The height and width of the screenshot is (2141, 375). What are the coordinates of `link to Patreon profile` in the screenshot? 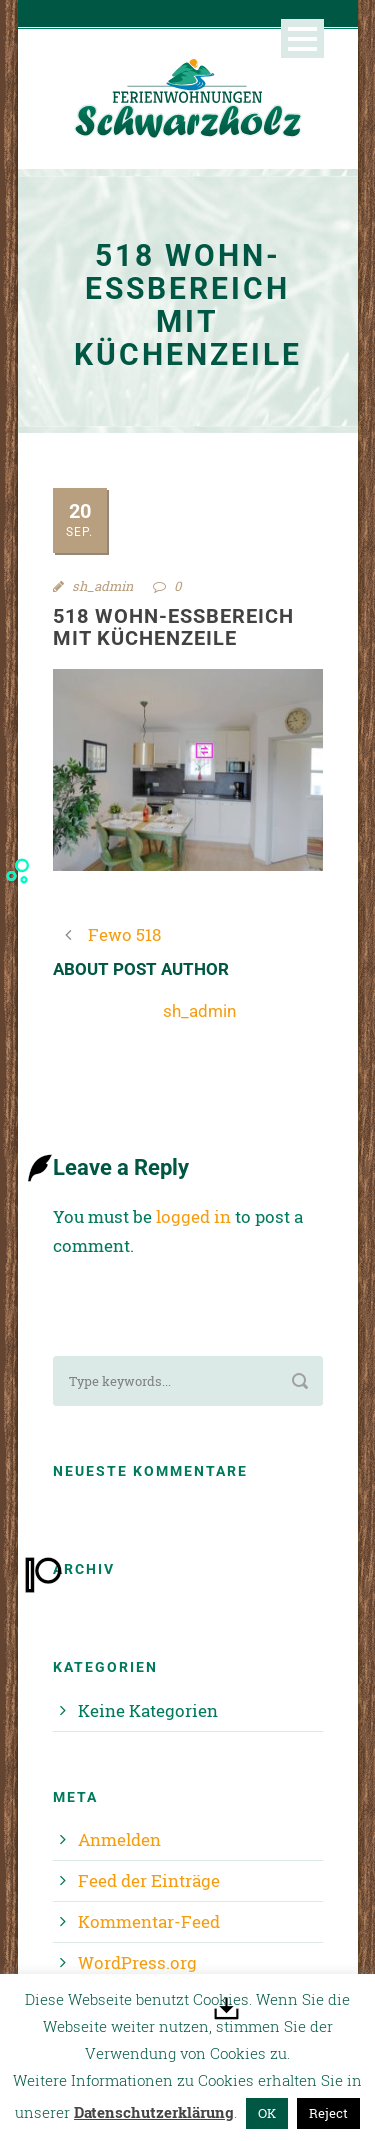 It's located at (43, 1575).